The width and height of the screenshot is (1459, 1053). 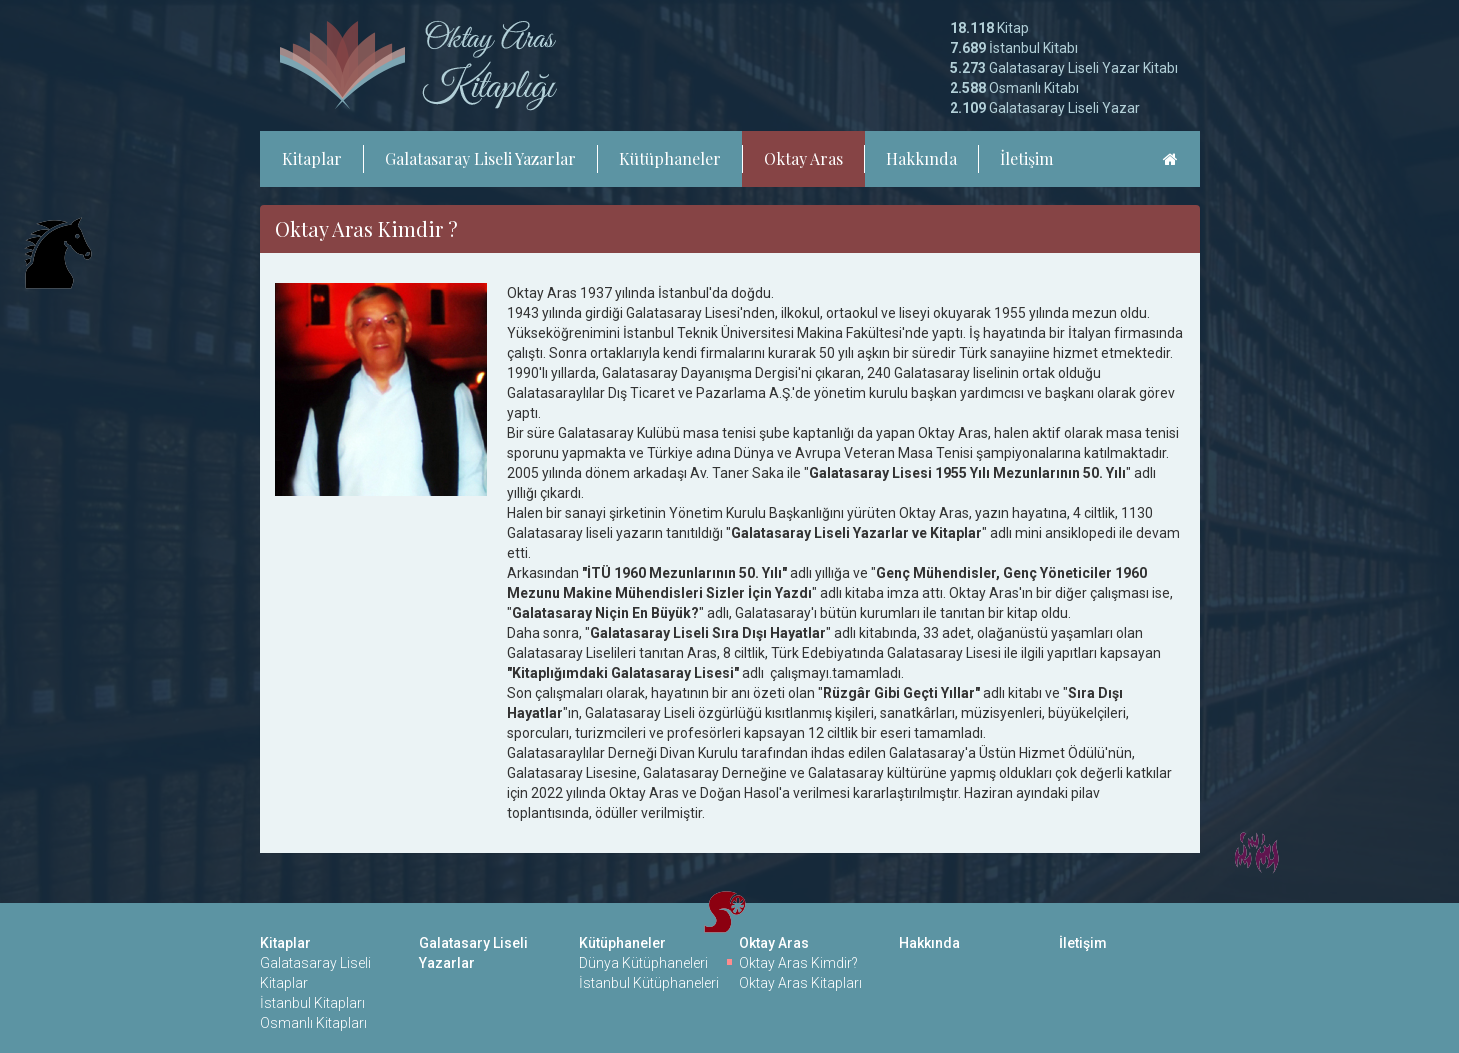 What do you see at coordinates (1256, 854) in the screenshot?
I see `indicates active wildfire alerts in your area` at bounding box center [1256, 854].